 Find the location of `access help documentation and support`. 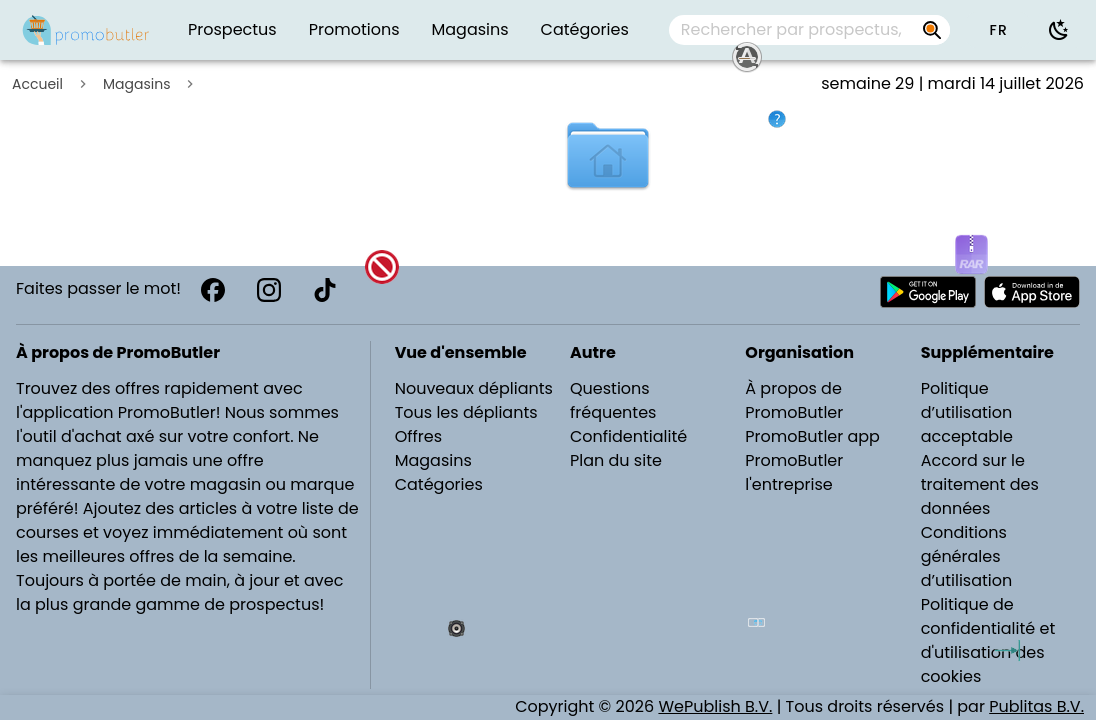

access help documentation and support is located at coordinates (777, 119).